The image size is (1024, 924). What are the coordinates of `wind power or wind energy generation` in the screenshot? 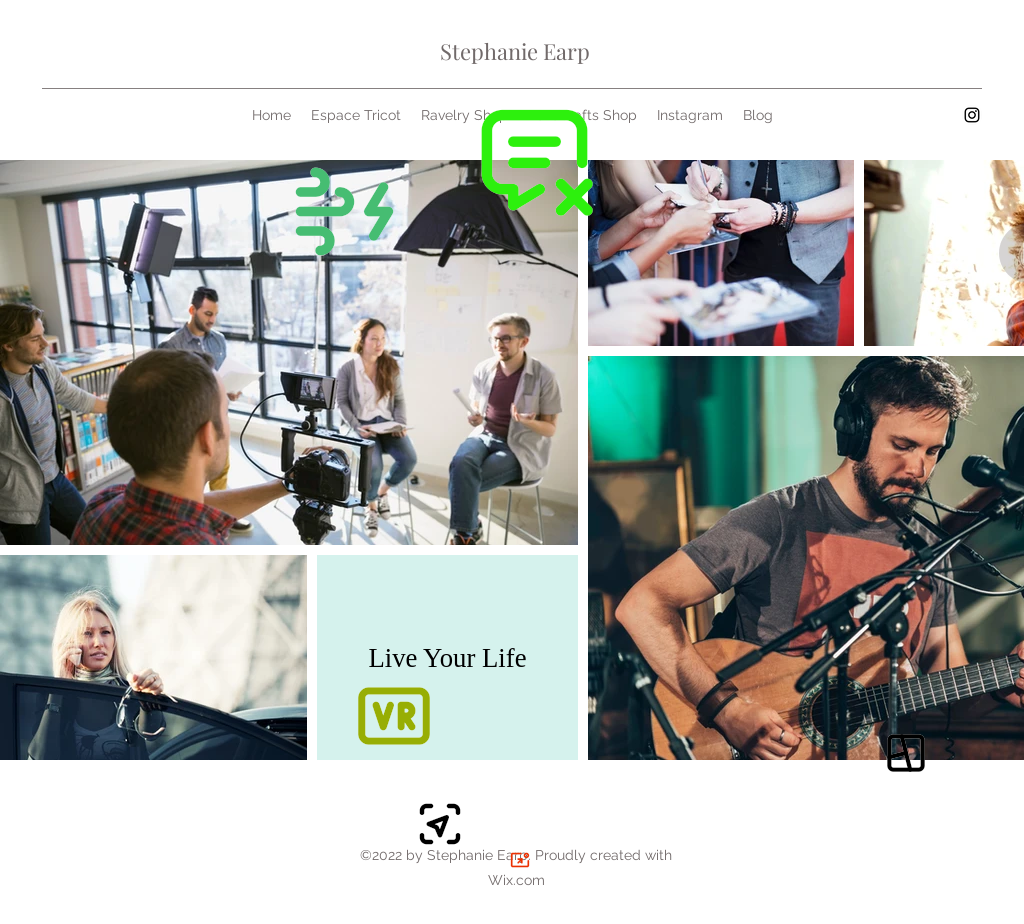 It's located at (344, 211).